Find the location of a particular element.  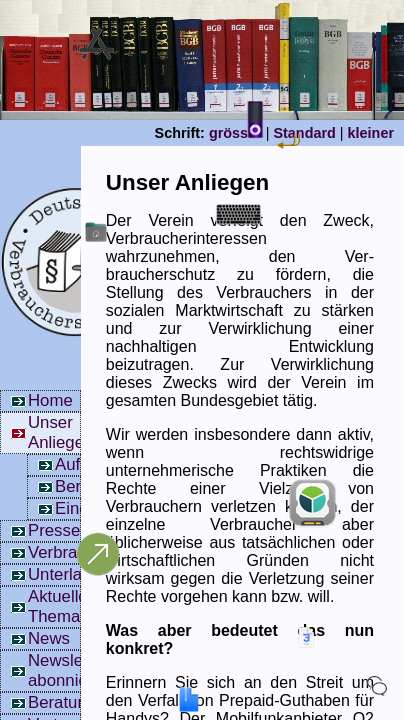

a CSS stylesheet file is located at coordinates (306, 637).